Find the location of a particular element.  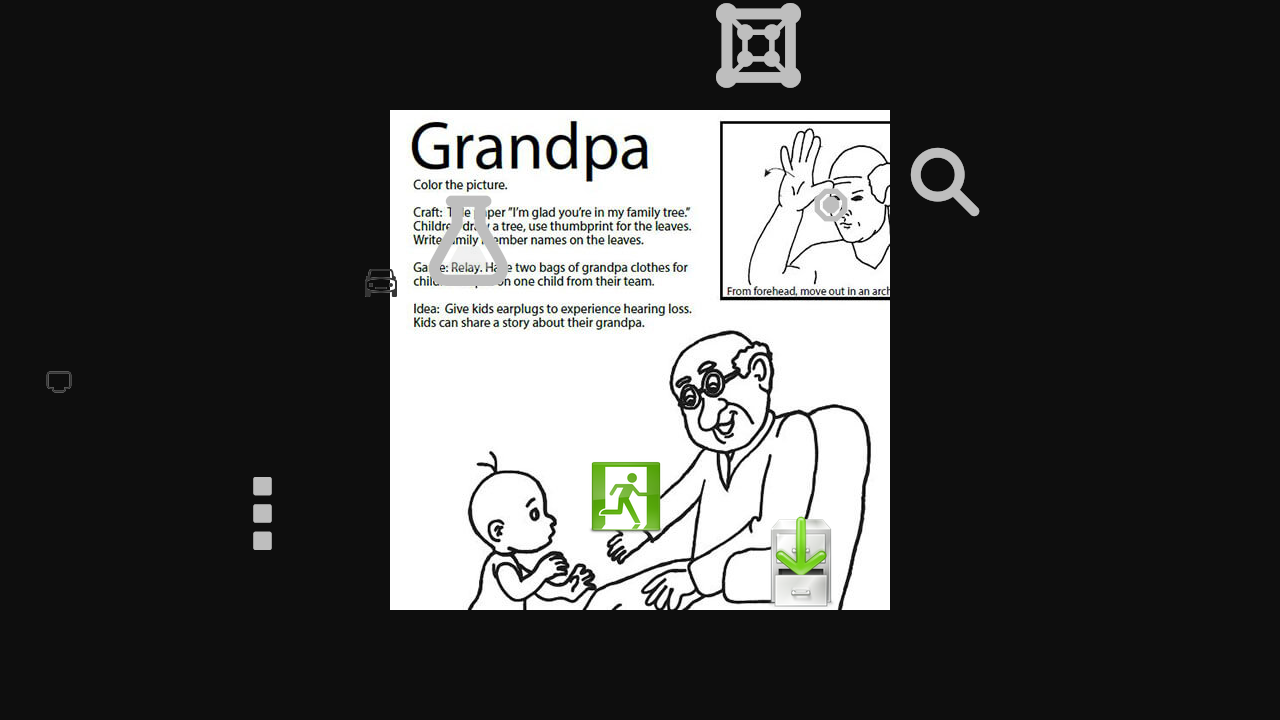

open science or laboratory applications is located at coordinates (468, 240).